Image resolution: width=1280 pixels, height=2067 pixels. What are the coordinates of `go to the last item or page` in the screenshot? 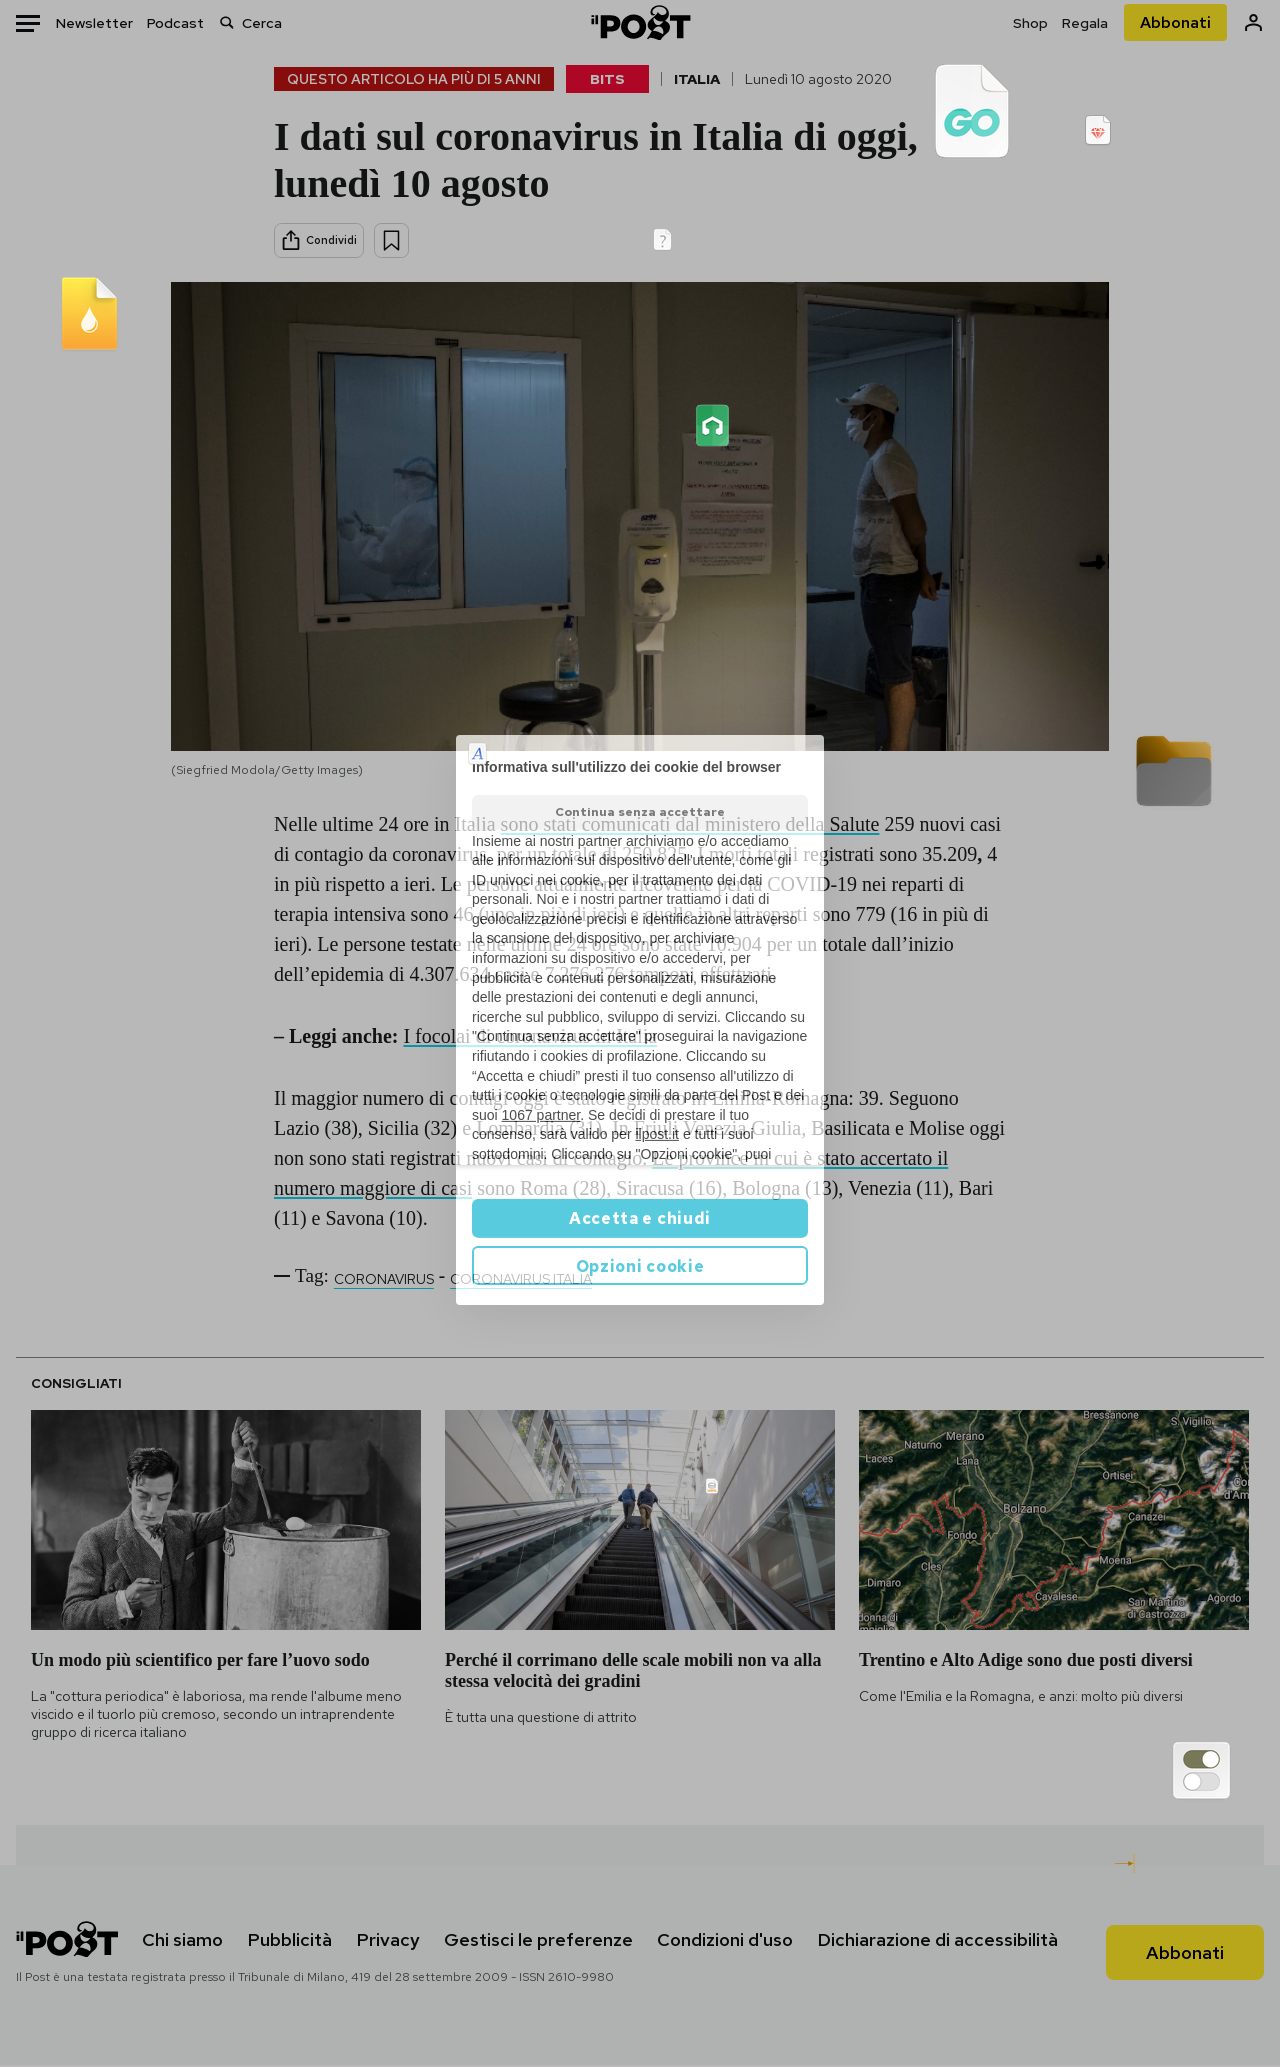 It's located at (1124, 1863).